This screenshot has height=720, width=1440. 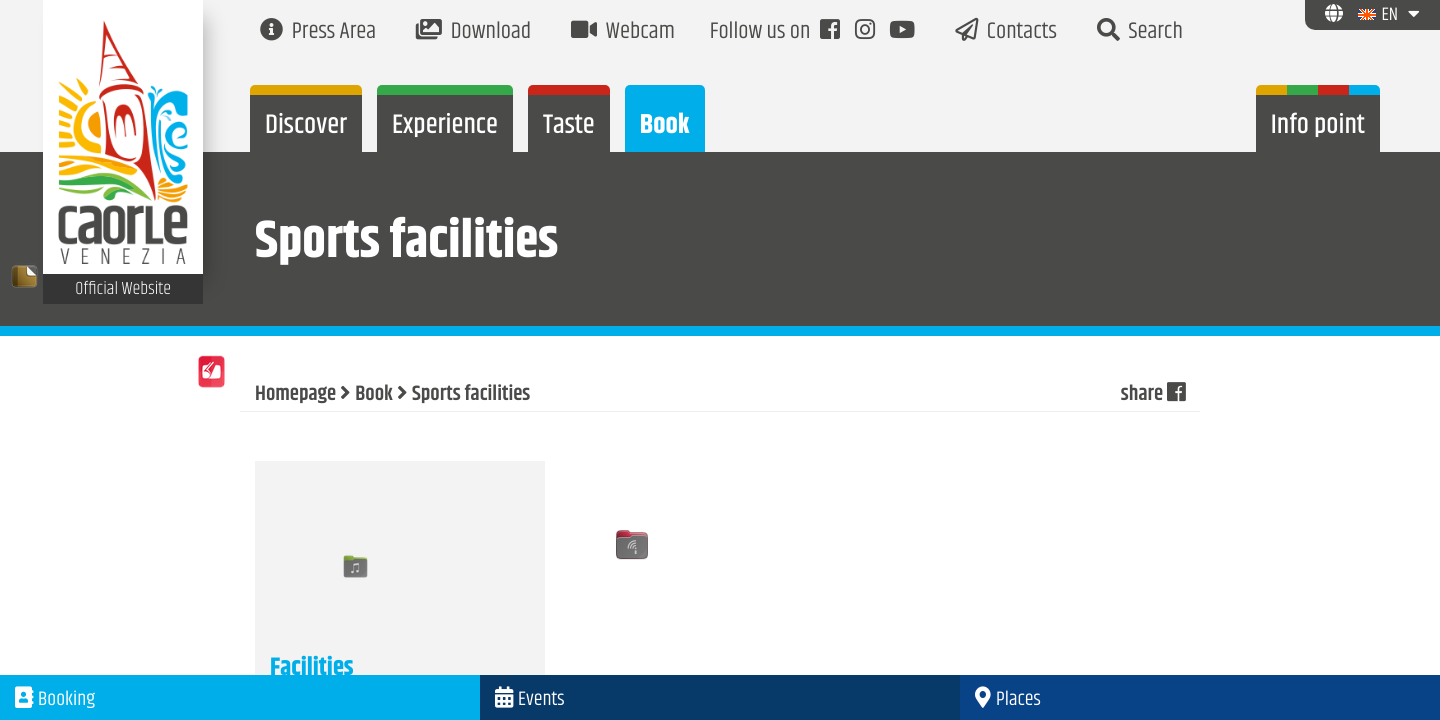 I want to click on change desktop wallpaper settings, so click(x=24, y=275).